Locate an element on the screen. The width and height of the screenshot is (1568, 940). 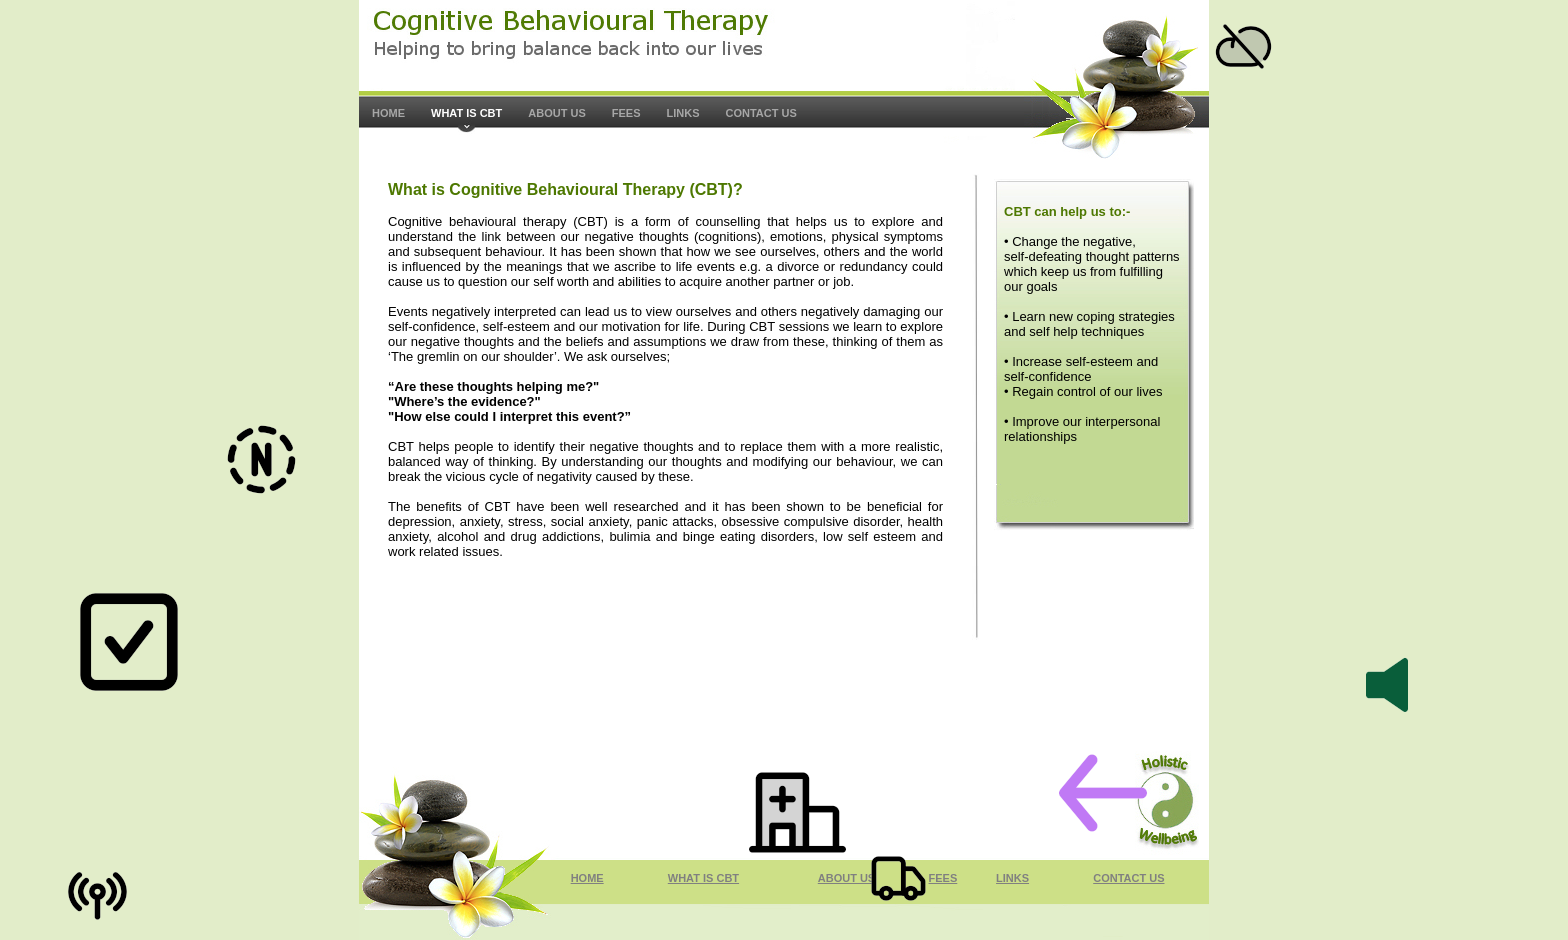
track your delivery or shipment is located at coordinates (898, 878).